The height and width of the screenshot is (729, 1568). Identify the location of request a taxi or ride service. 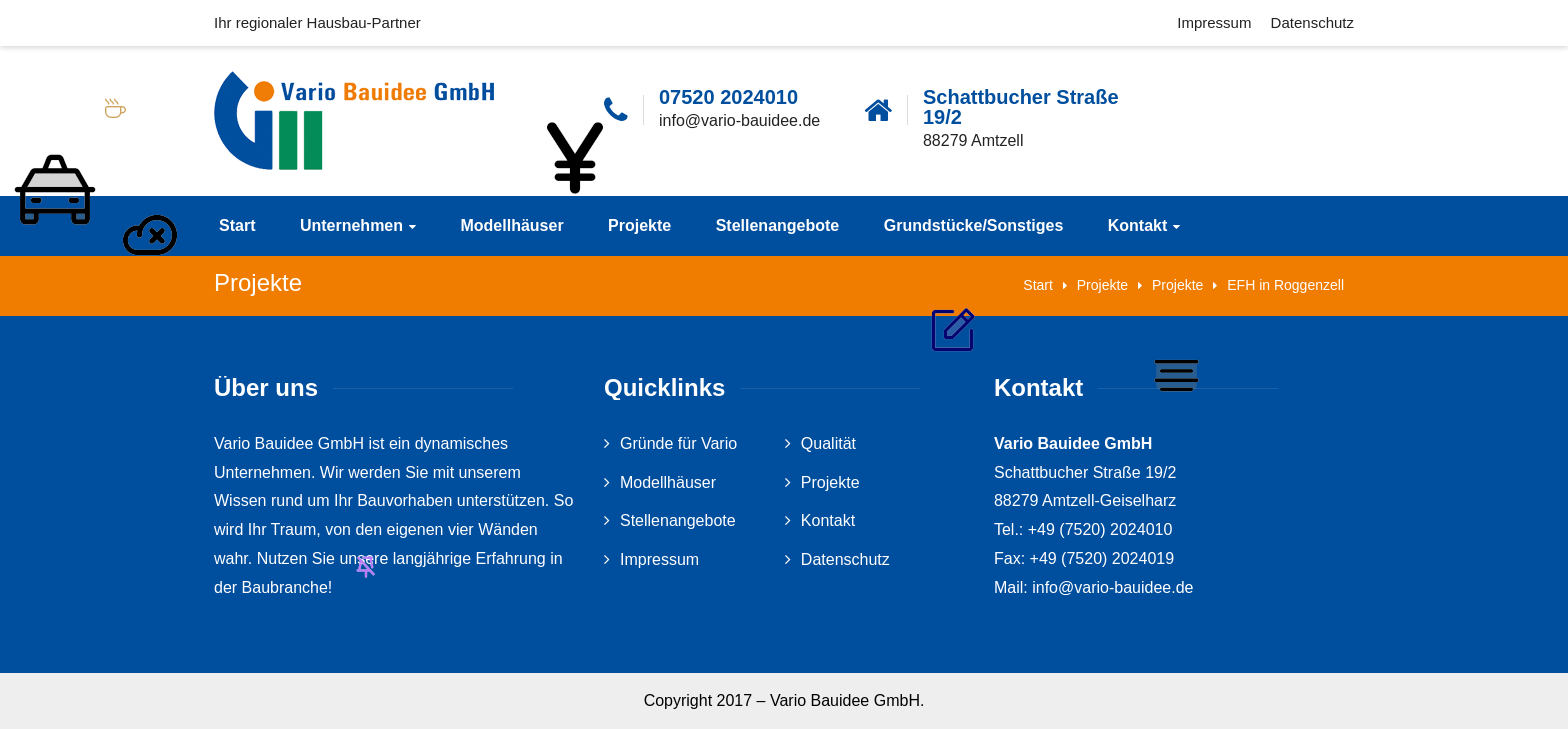
(55, 195).